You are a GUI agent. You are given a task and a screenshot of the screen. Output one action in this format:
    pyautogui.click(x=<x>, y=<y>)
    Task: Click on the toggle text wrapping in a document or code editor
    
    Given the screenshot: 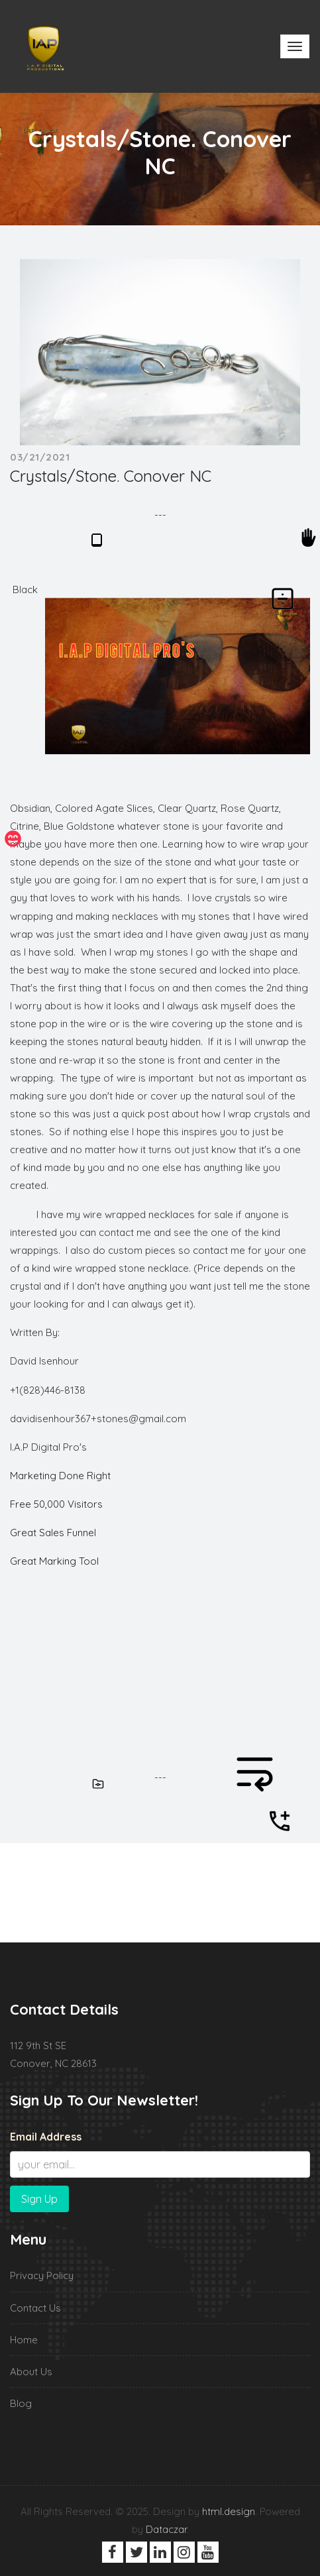 What is the action you would take?
    pyautogui.click(x=254, y=1771)
    